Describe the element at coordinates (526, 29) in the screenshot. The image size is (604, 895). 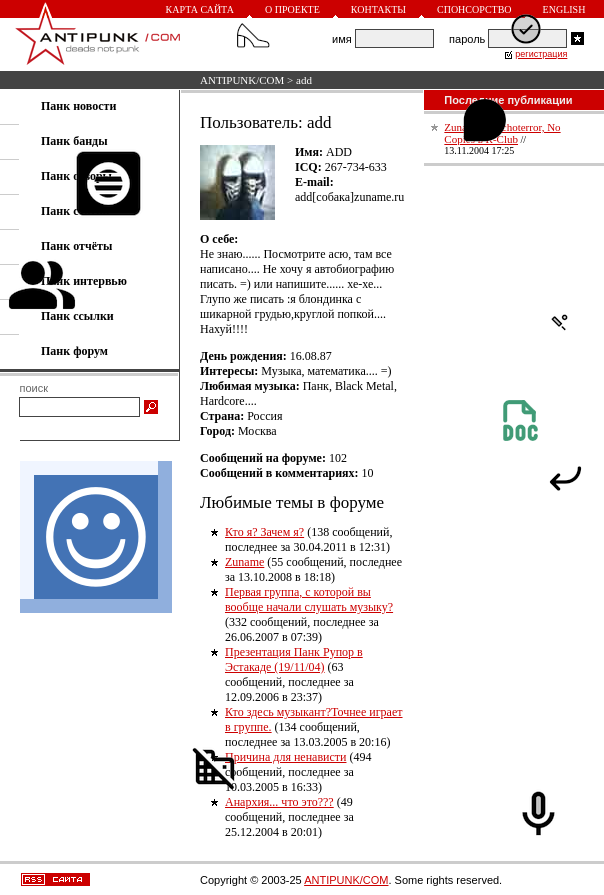
I see `indicates successful completion of an action` at that location.